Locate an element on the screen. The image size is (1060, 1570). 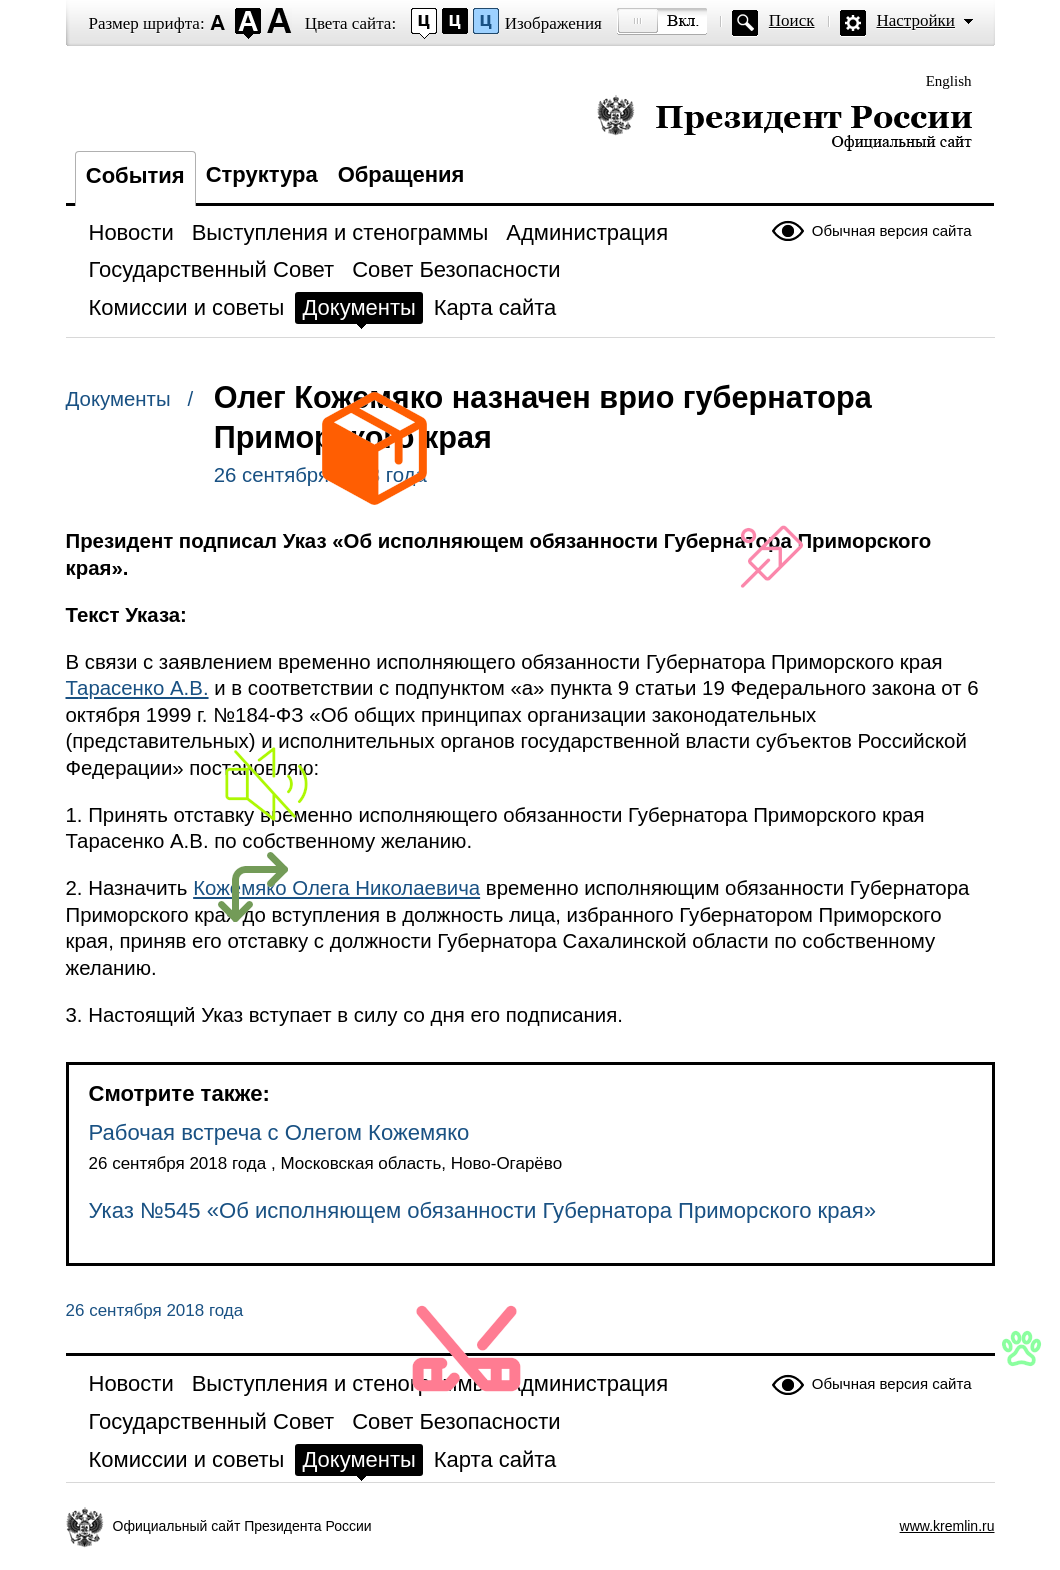
view hockey scores or stats is located at coordinates (466, 1348).